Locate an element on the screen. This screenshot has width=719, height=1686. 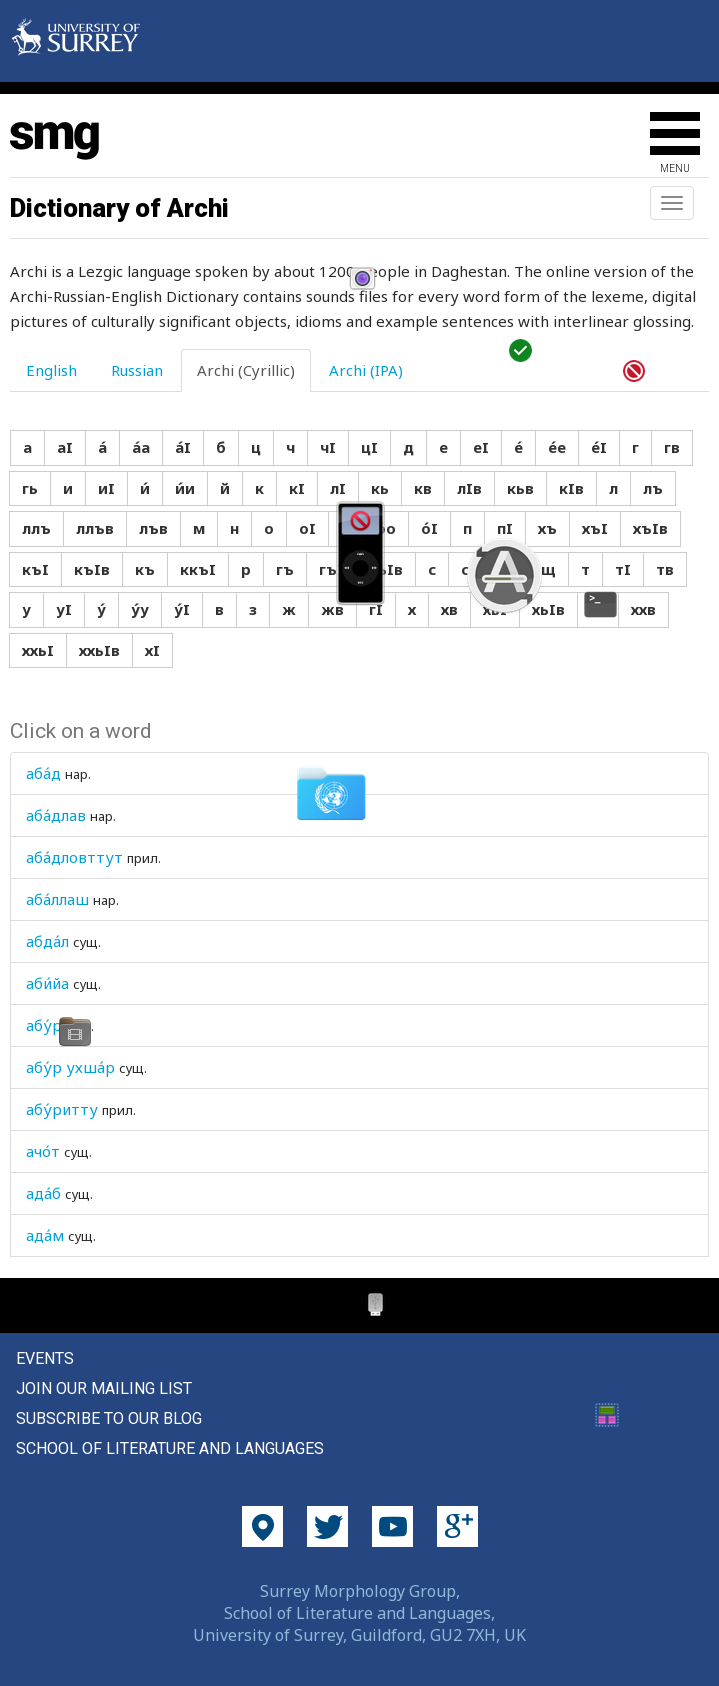
indicates an unavailable or disconnected iPod device is located at coordinates (360, 553).